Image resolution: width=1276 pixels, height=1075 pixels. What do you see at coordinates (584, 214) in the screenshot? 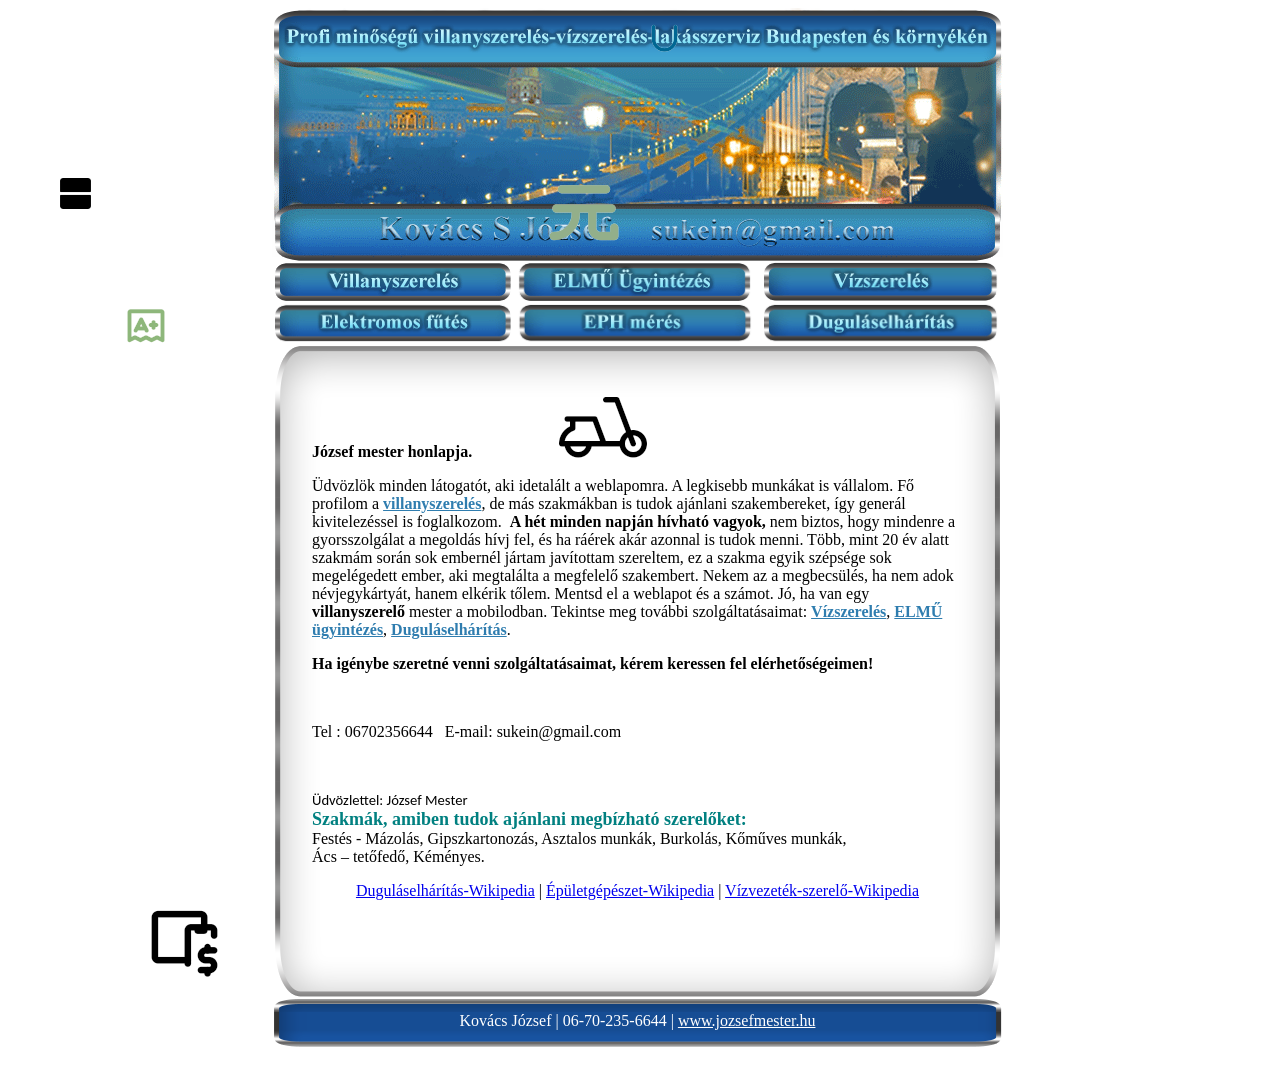
I see `indicates chinese yuan currency` at bounding box center [584, 214].